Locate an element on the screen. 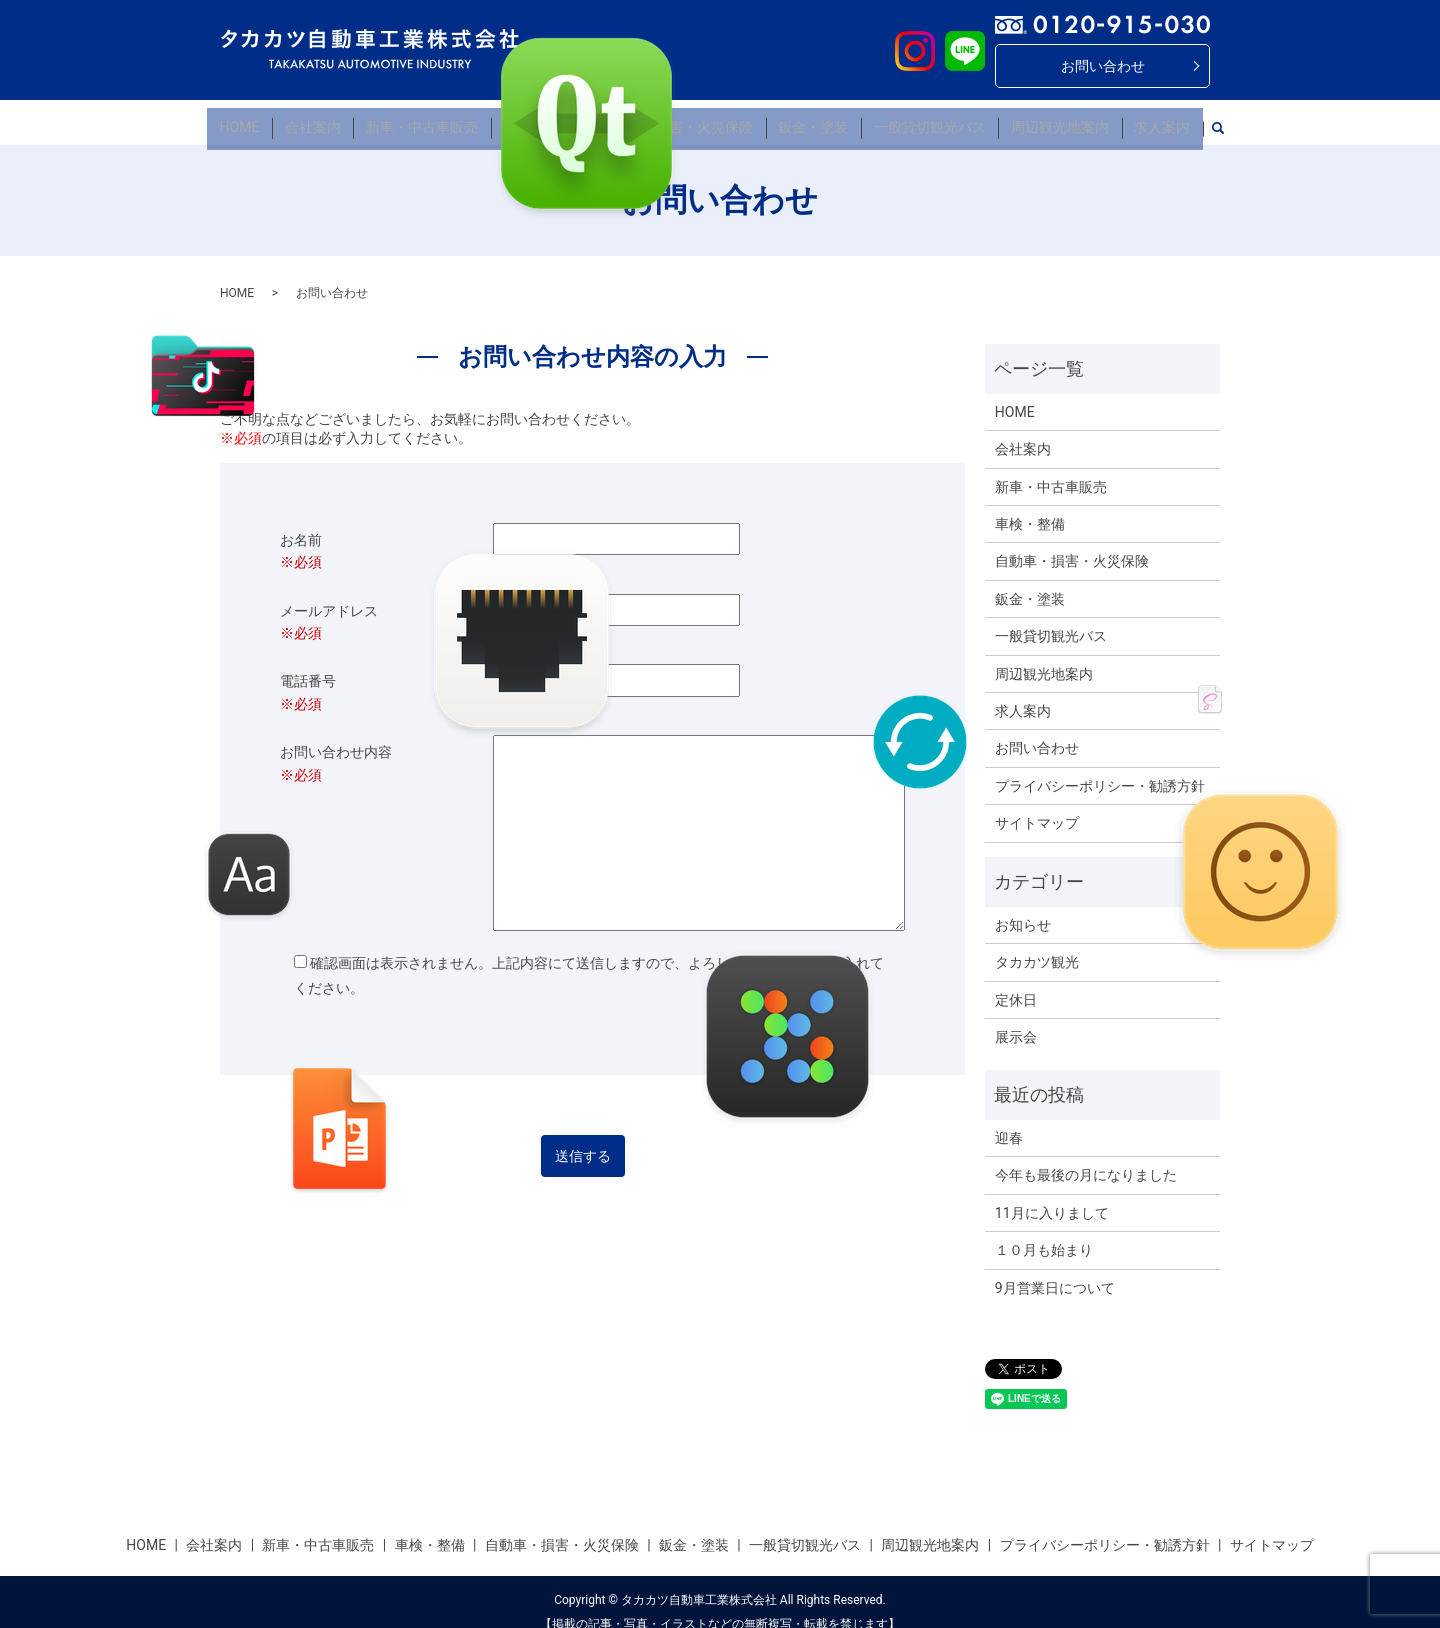 This screenshot has width=1440, height=1628. launch gnome five or more puzzle game is located at coordinates (787, 1036).